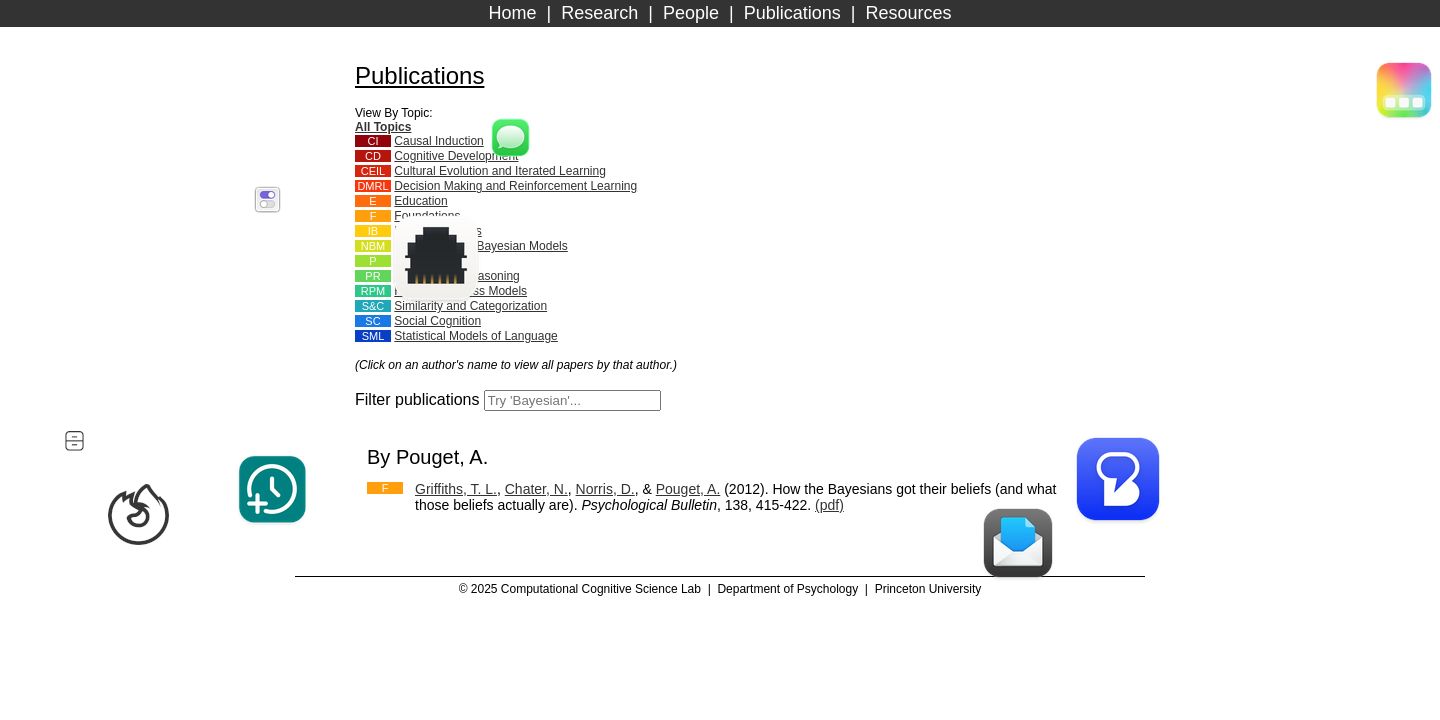  What do you see at coordinates (1118, 479) in the screenshot?
I see `open beeper messaging app` at bounding box center [1118, 479].